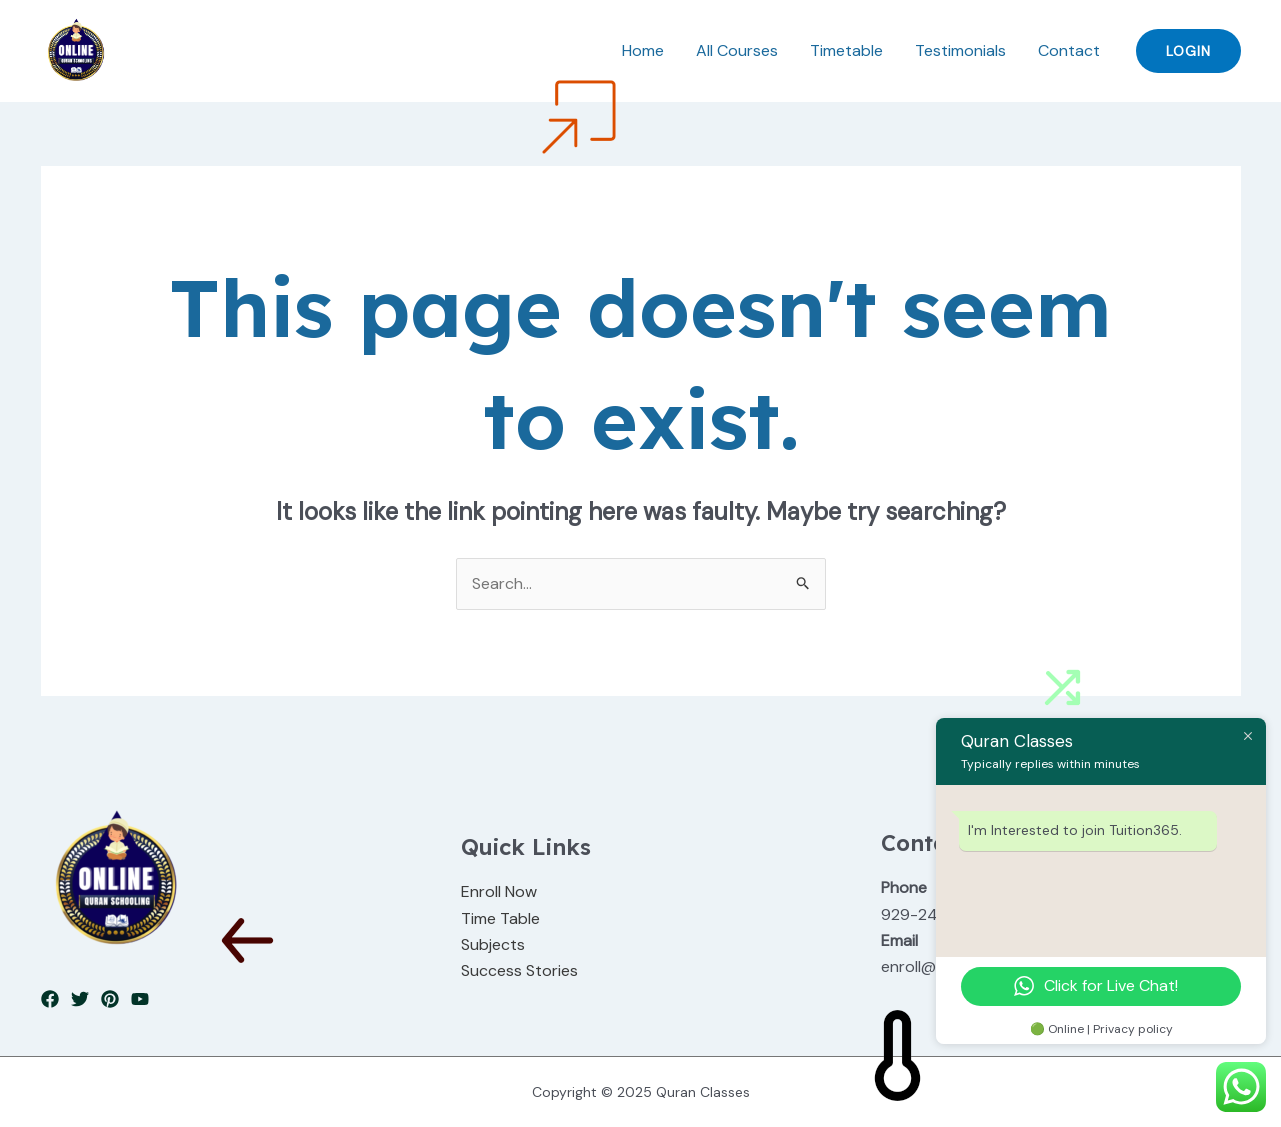 The width and height of the screenshot is (1281, 1127). What do you see at coordinates (1062, 687) in the screenshot?
I see `shuffle playlist or queue order` at bounding box center [1062, 687].